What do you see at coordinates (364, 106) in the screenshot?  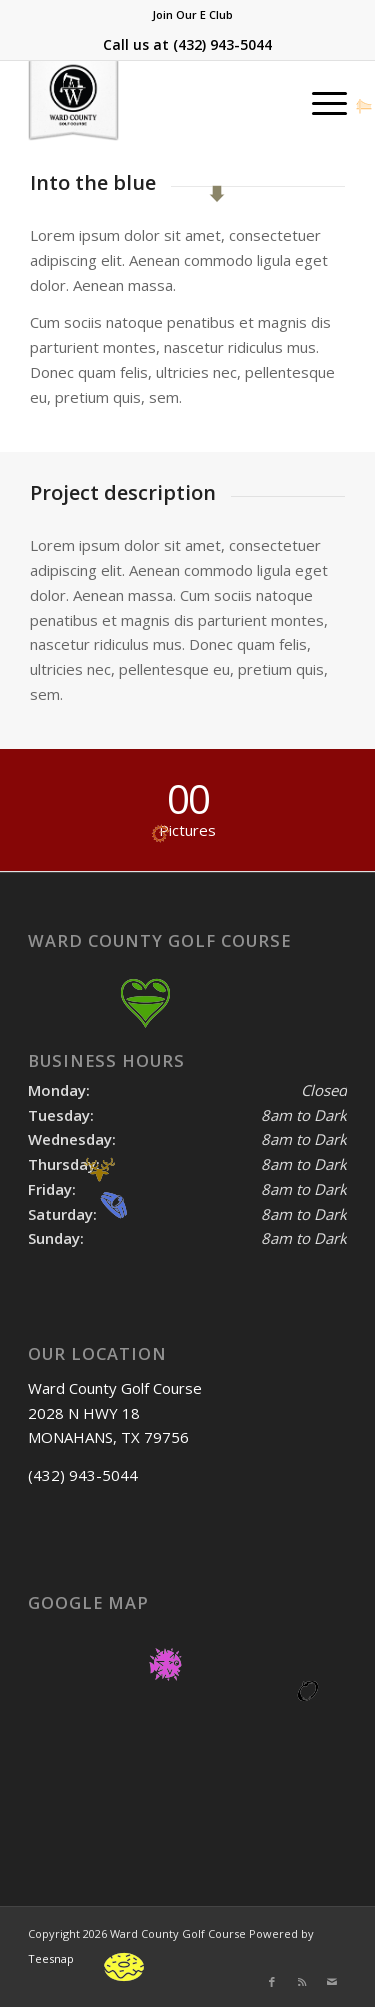 I see `view bridge or infrastructure locations` at bounding box center [364, 106].